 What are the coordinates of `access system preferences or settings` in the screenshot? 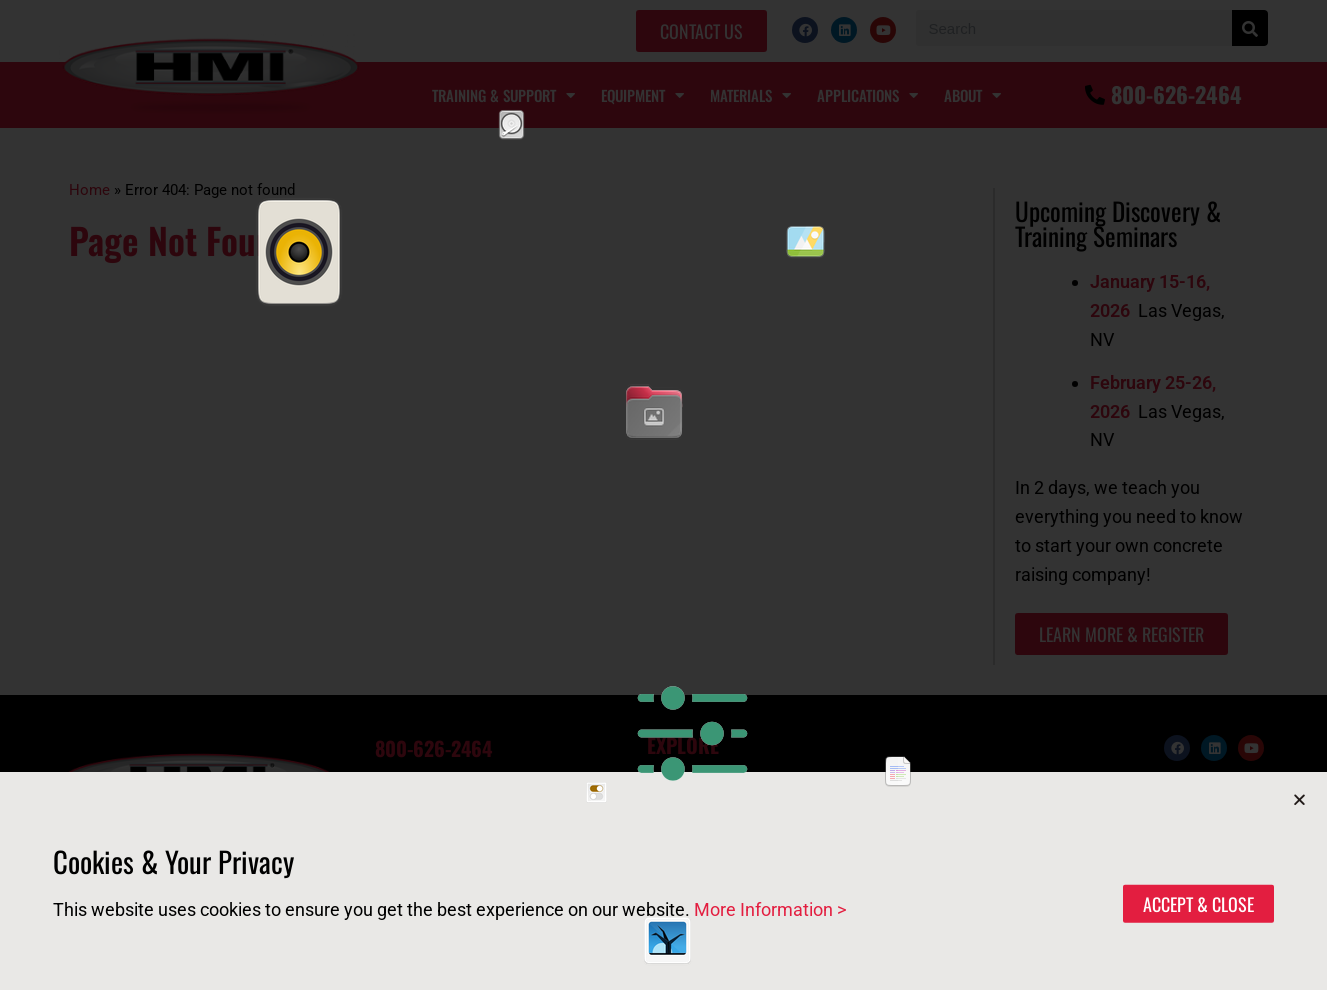 It's located at (692, 733).